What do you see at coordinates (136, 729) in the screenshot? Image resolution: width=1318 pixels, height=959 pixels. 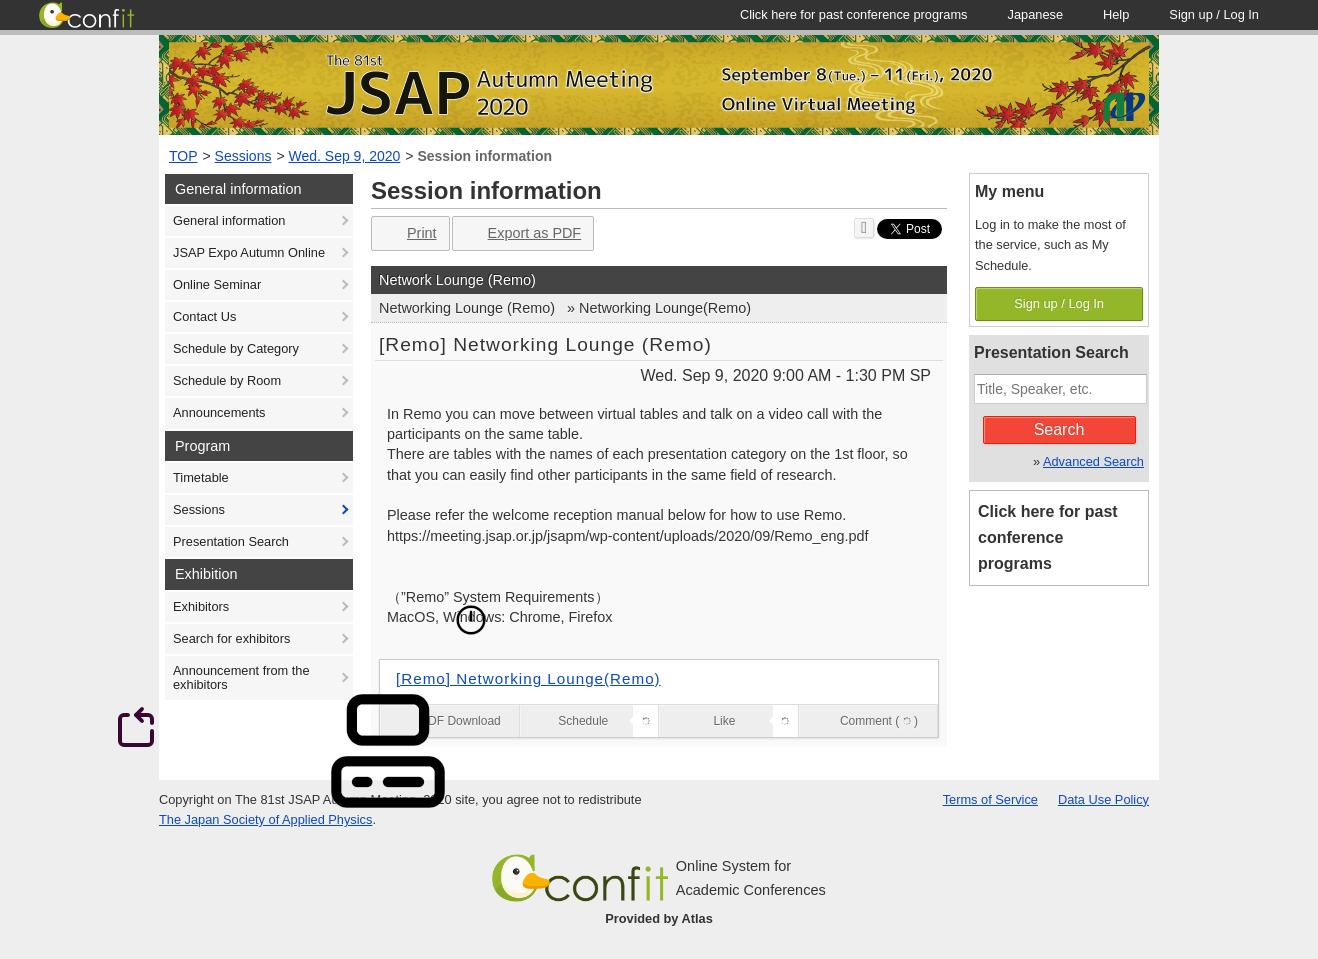 I see `rotate image or content counter-clockwise` at bounding box center [136, 729].